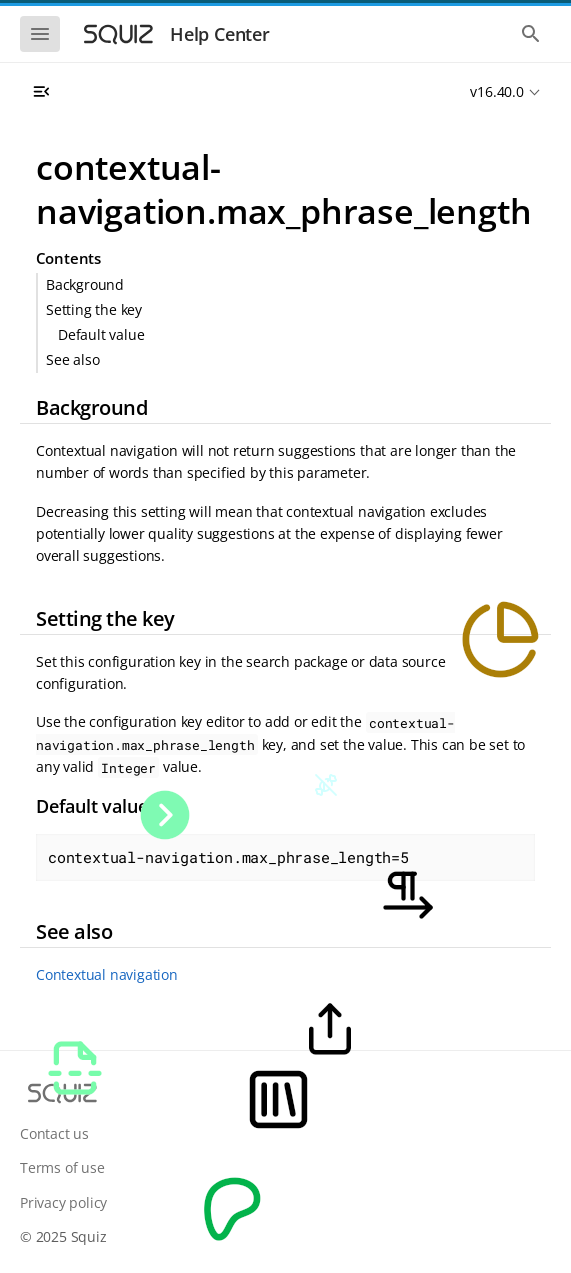  I want to click on move paragraph to the right, so click(408, 894).